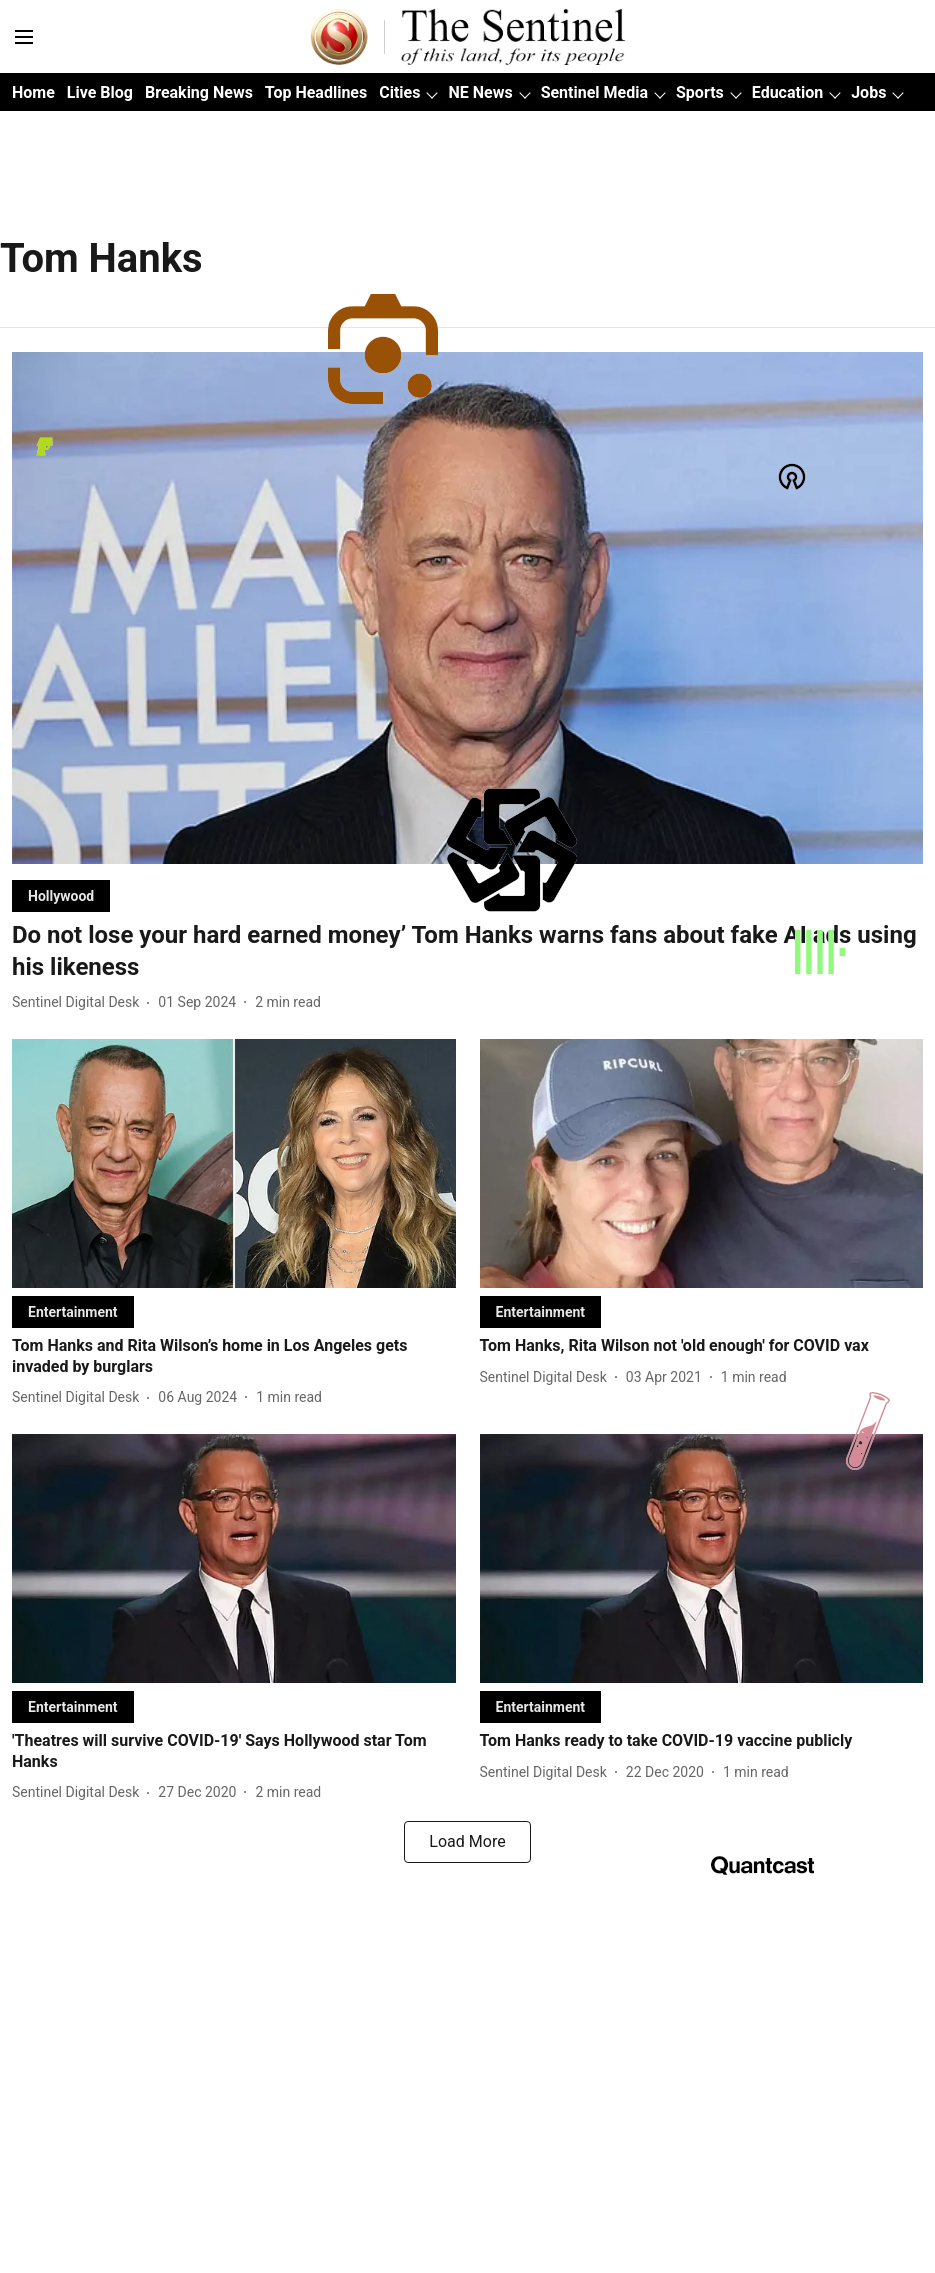 This screenshot has width=935, height=2273. Describe the element at coordinates (868, 1431) in the screenshot. I see `jekyll static site generator logo` at that location.